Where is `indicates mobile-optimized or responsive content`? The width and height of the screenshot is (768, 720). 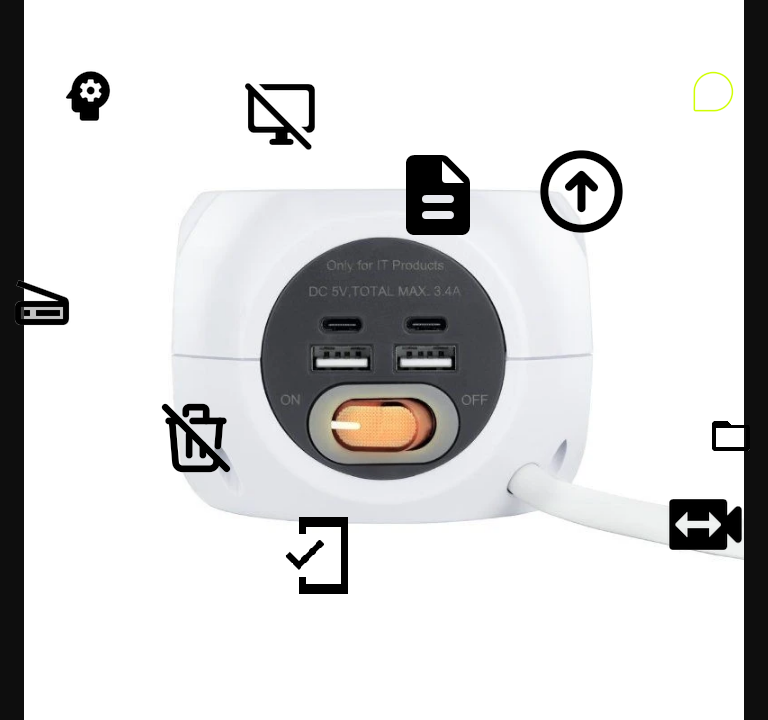
indicates mobile-optimized or responsive content is located at coordinates (316, 555).